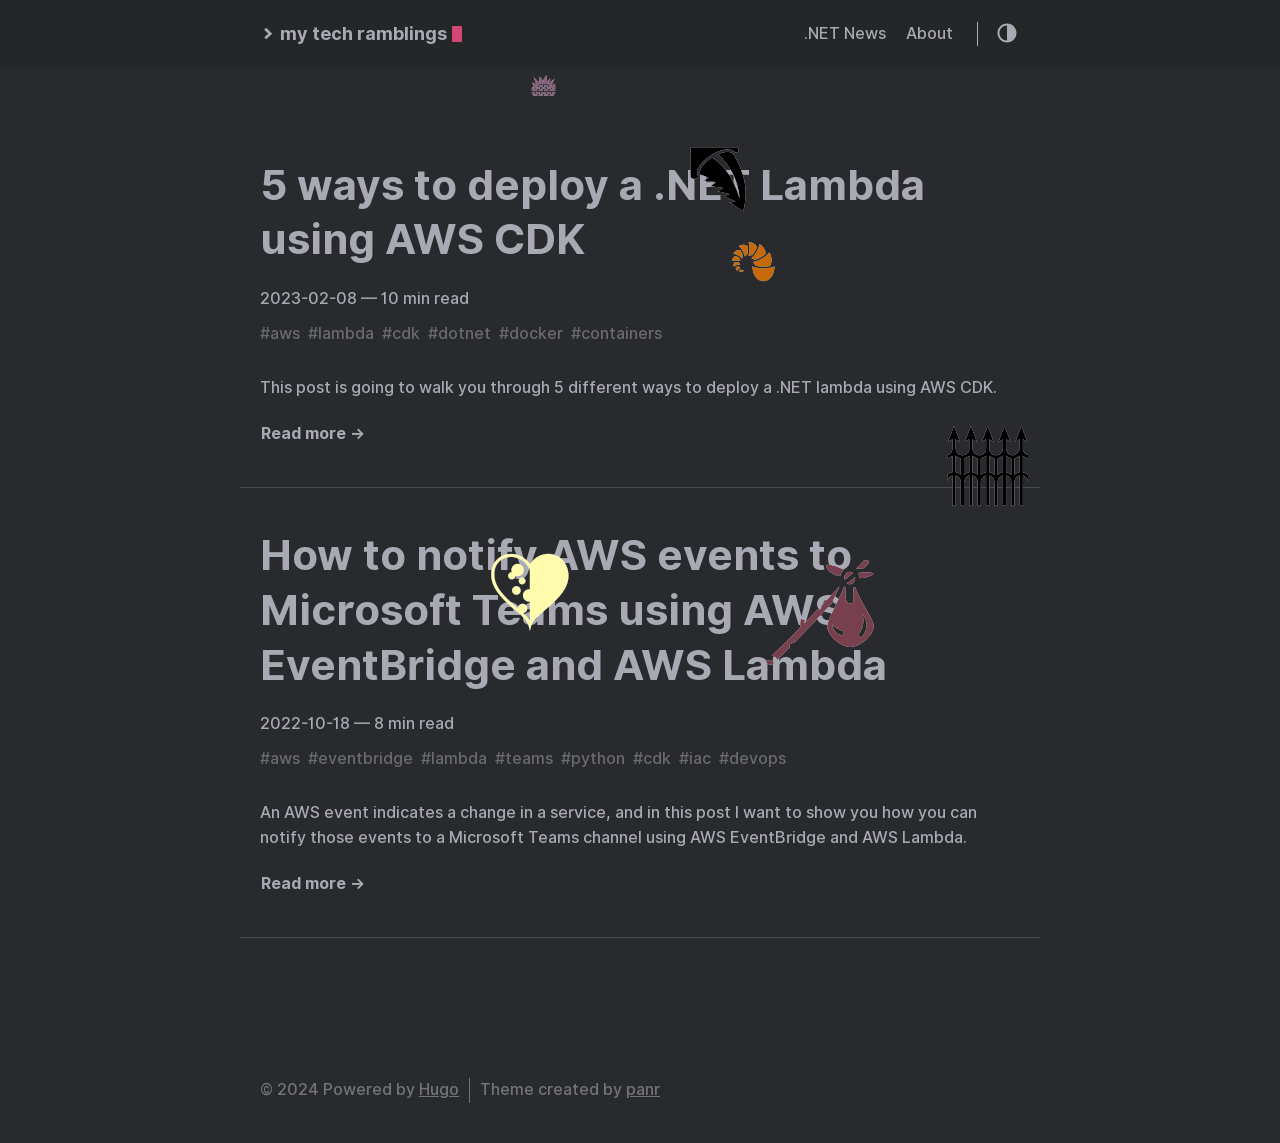 The image size is (1280, 1143). What do you see at coordinates (543, 84) in the screenshot?
I see `view your in-game currency or gold balance` at bounding box center [543, 84].